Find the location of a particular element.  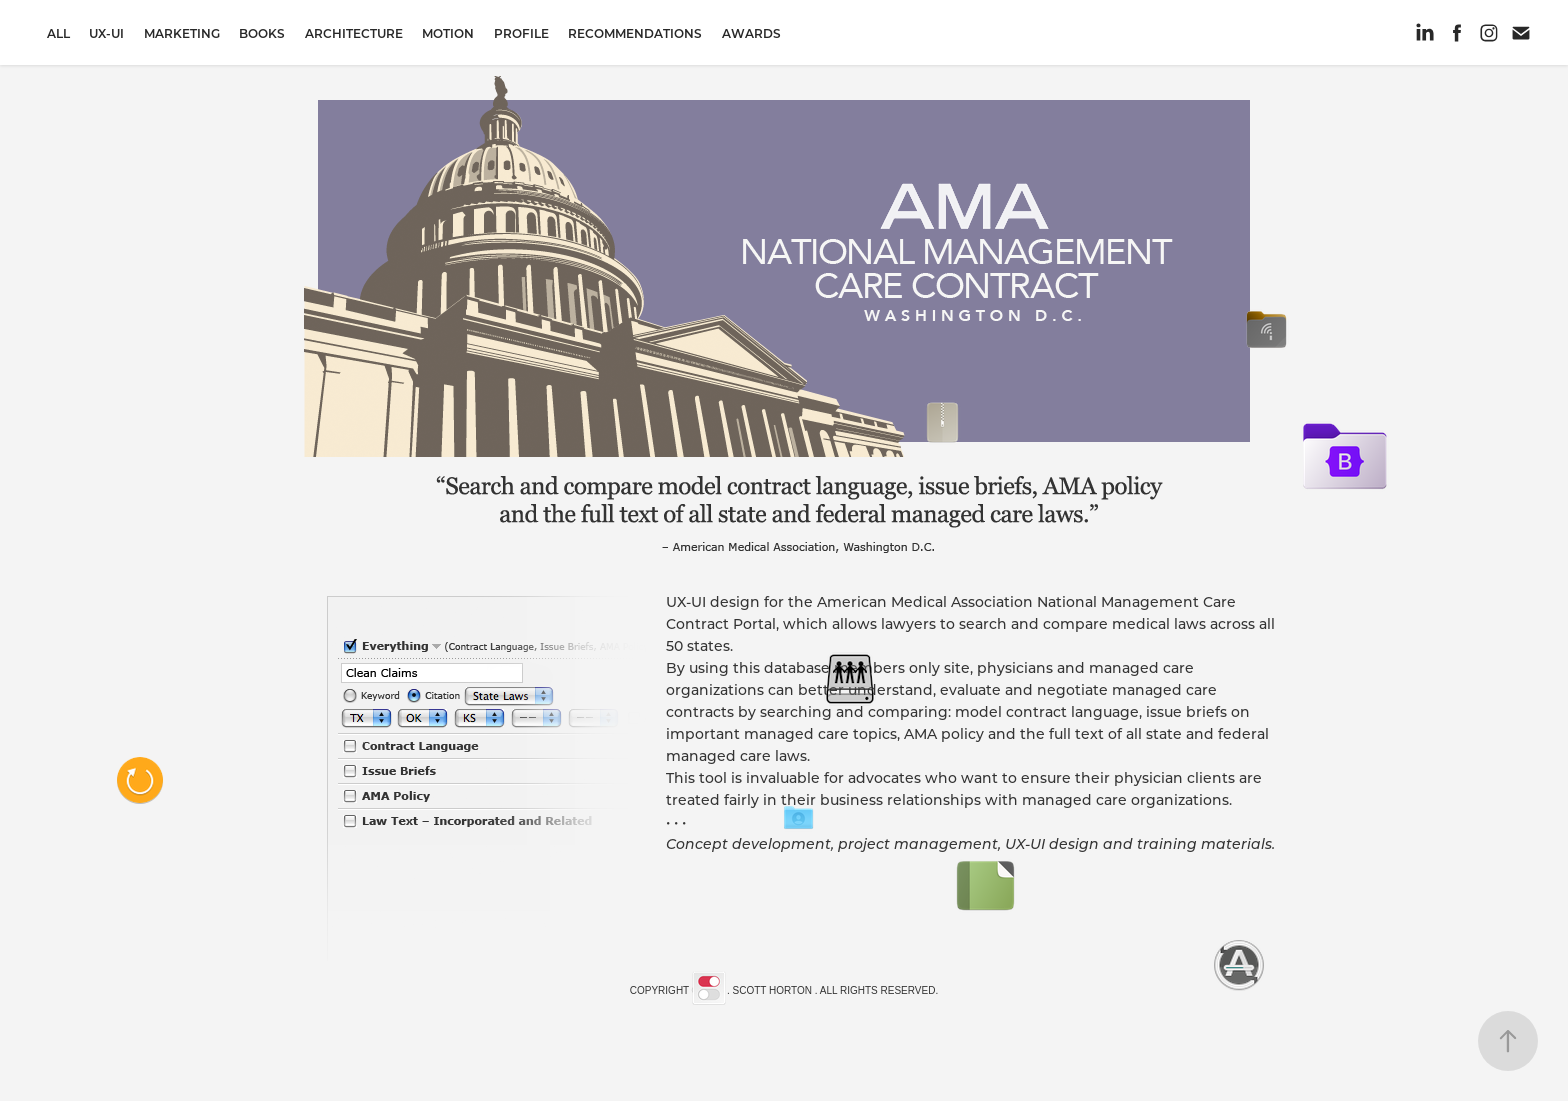

open the software update manager is located at coordinates (1239, 965).